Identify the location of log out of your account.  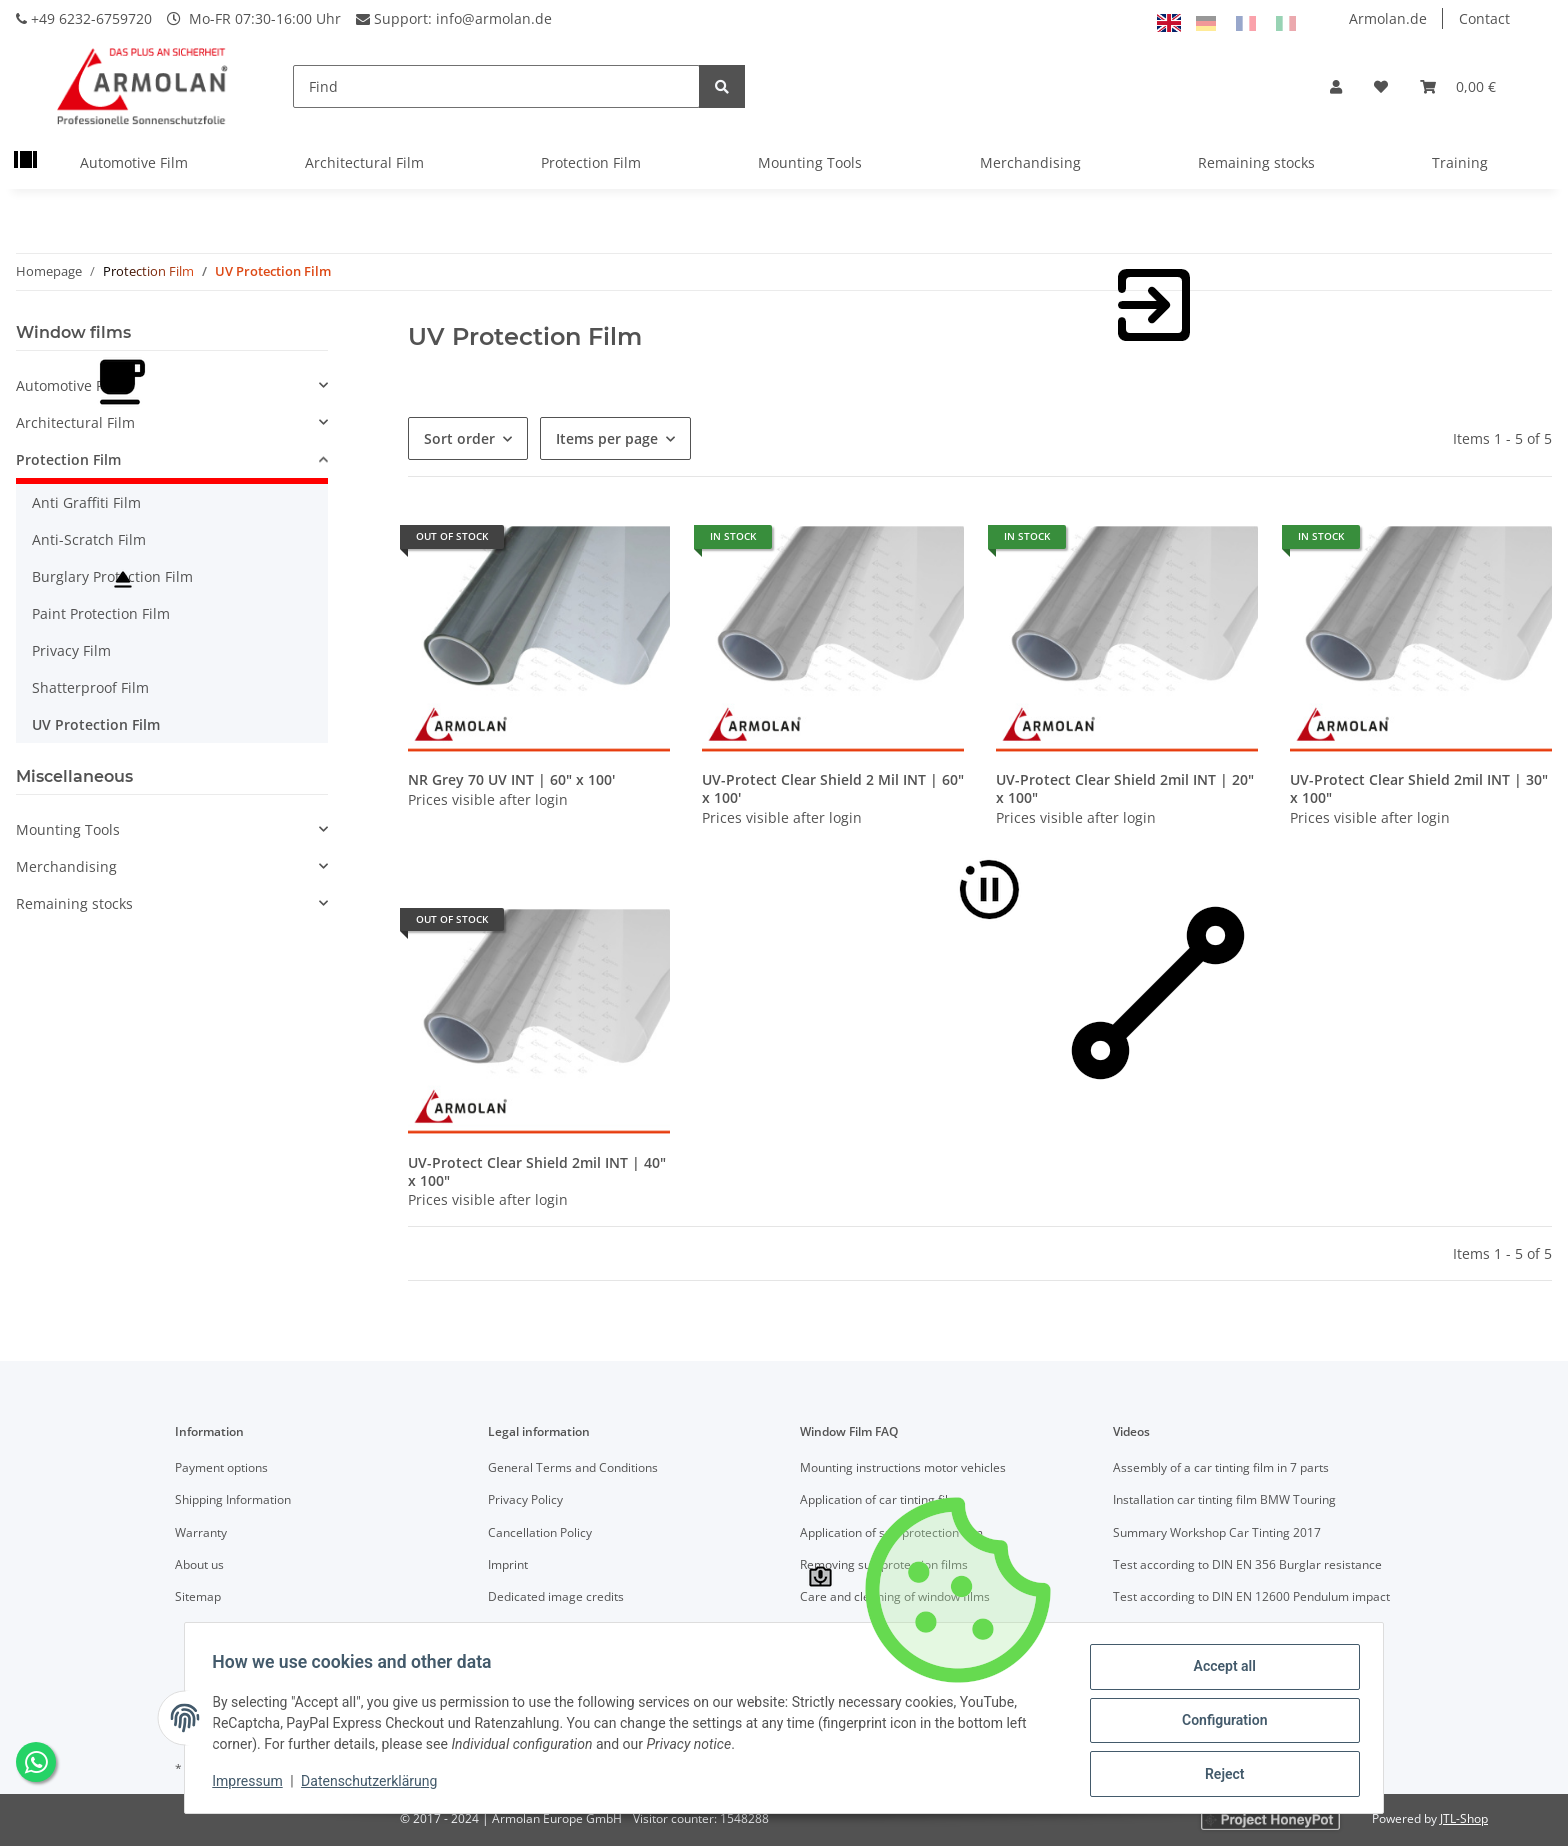
(1154, 305).